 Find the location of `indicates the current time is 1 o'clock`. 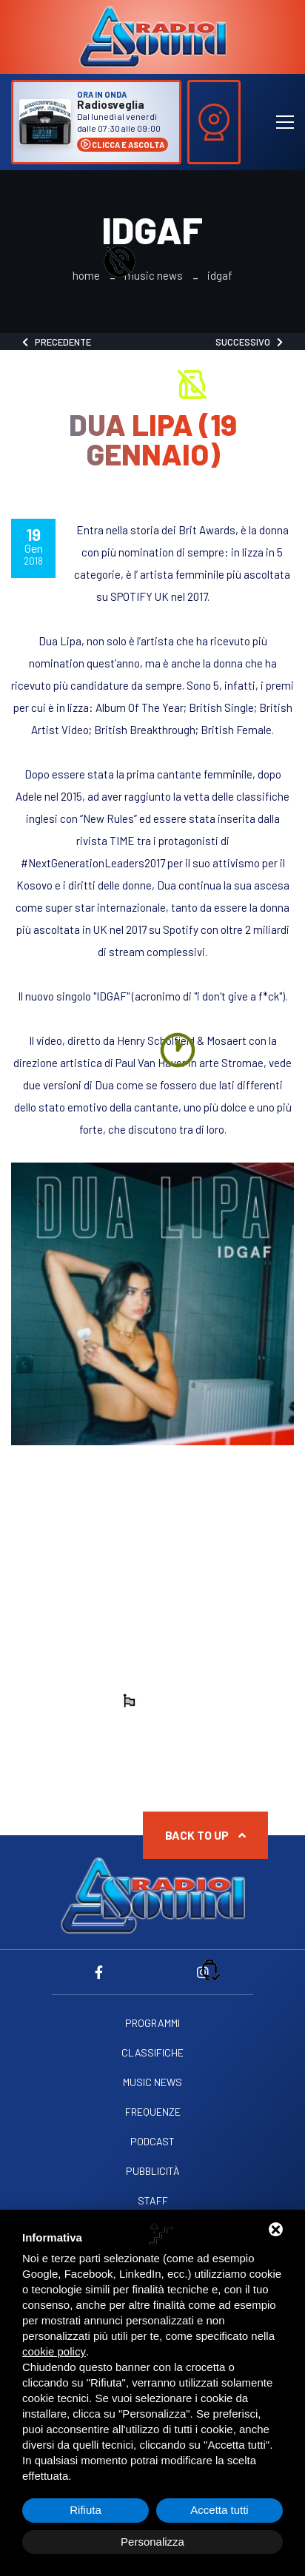

indicates the current time is 1 o'clock is located at coordinates (178, 1050).